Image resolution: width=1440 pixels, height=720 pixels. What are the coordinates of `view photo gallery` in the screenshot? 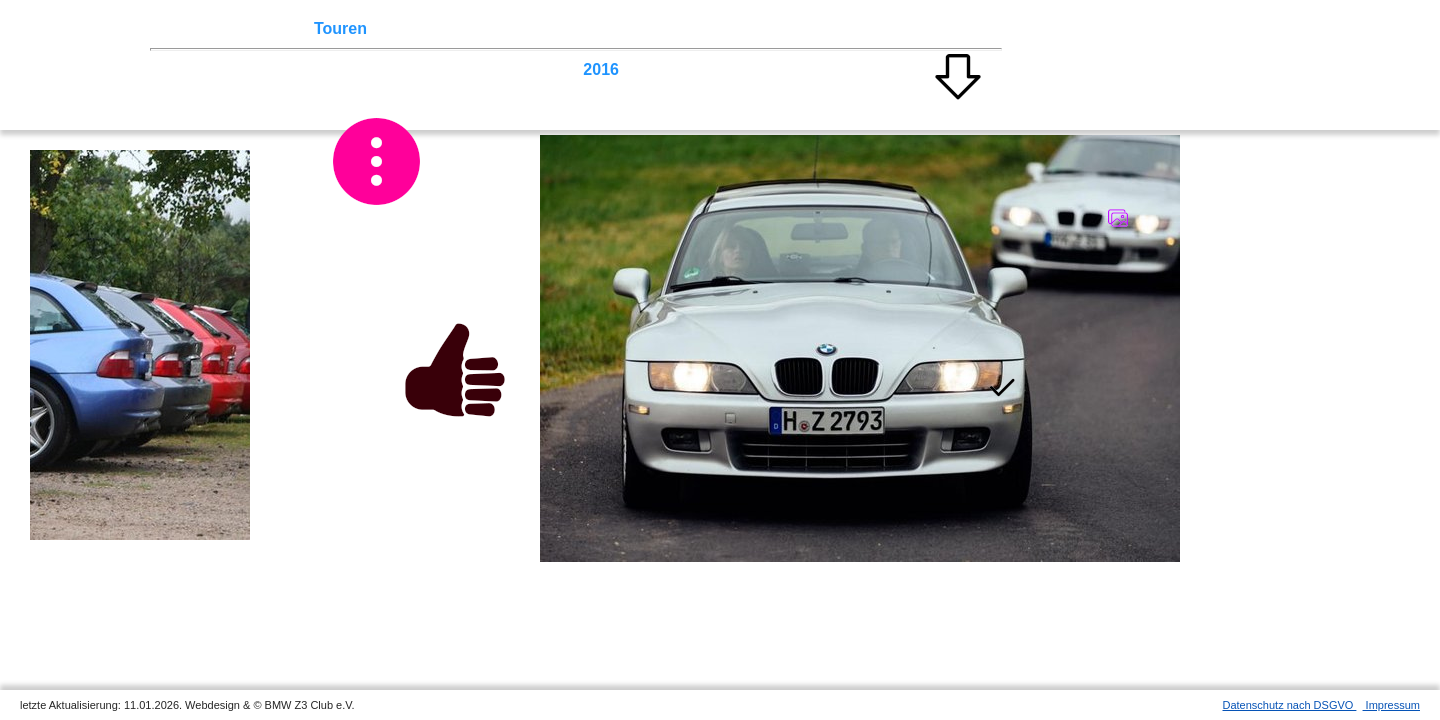 It's located at (1118, 218).